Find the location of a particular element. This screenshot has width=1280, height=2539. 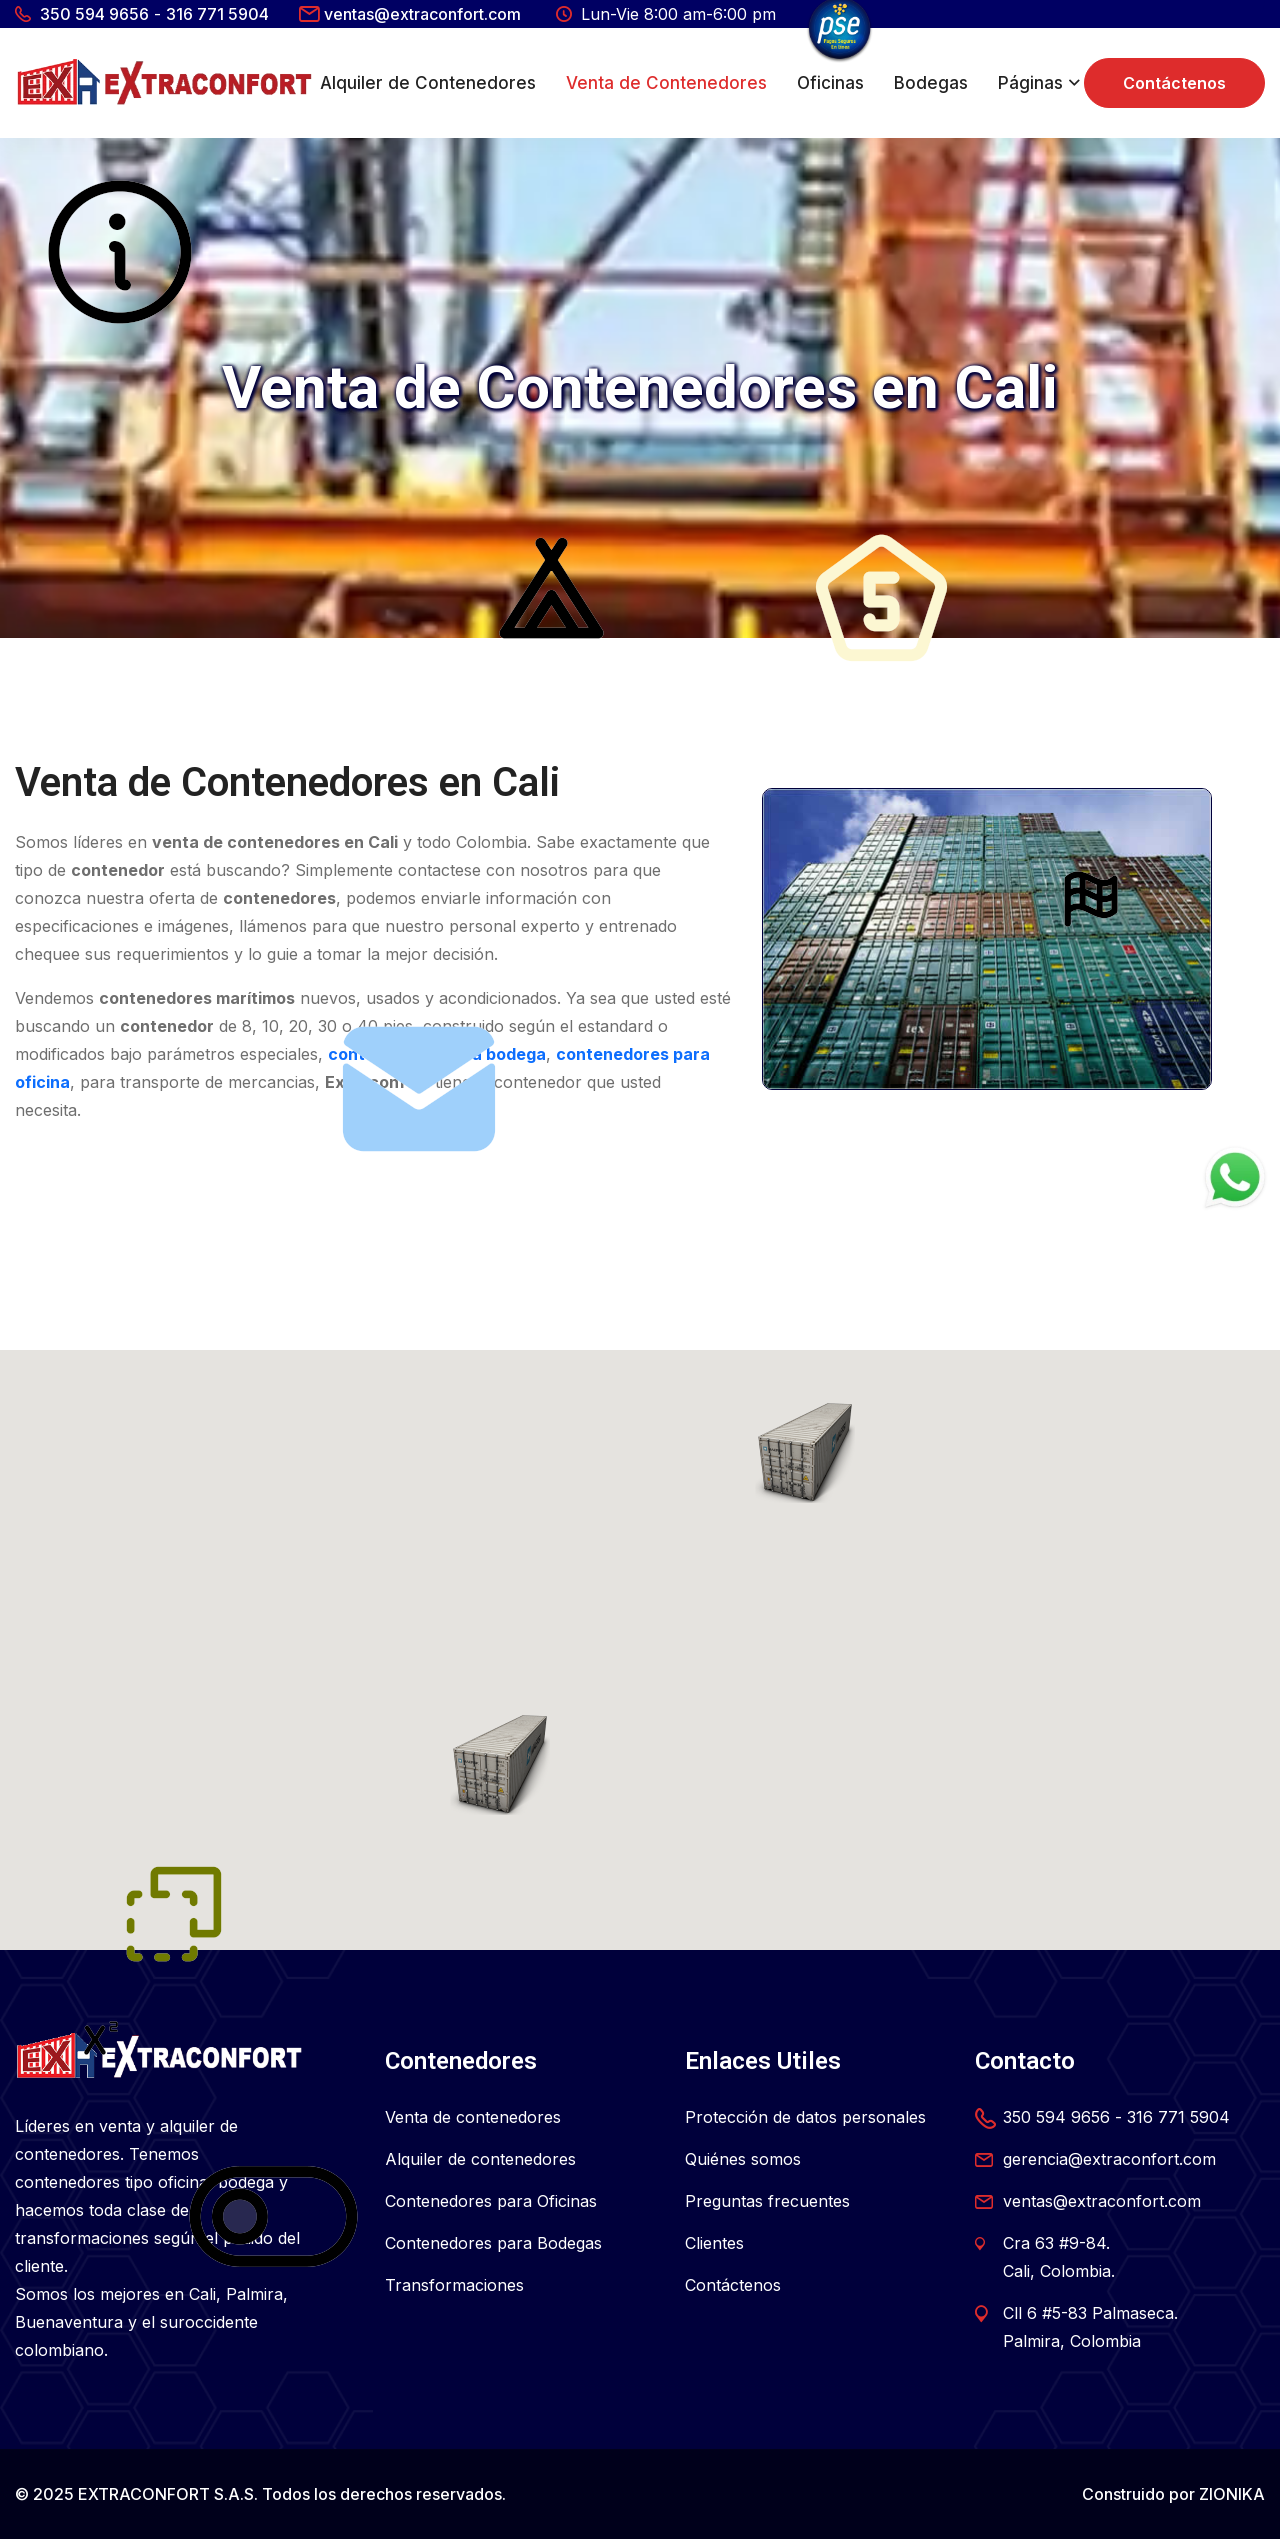

indicates step 5 in a multi-step process is located at coordinates (881, 601).